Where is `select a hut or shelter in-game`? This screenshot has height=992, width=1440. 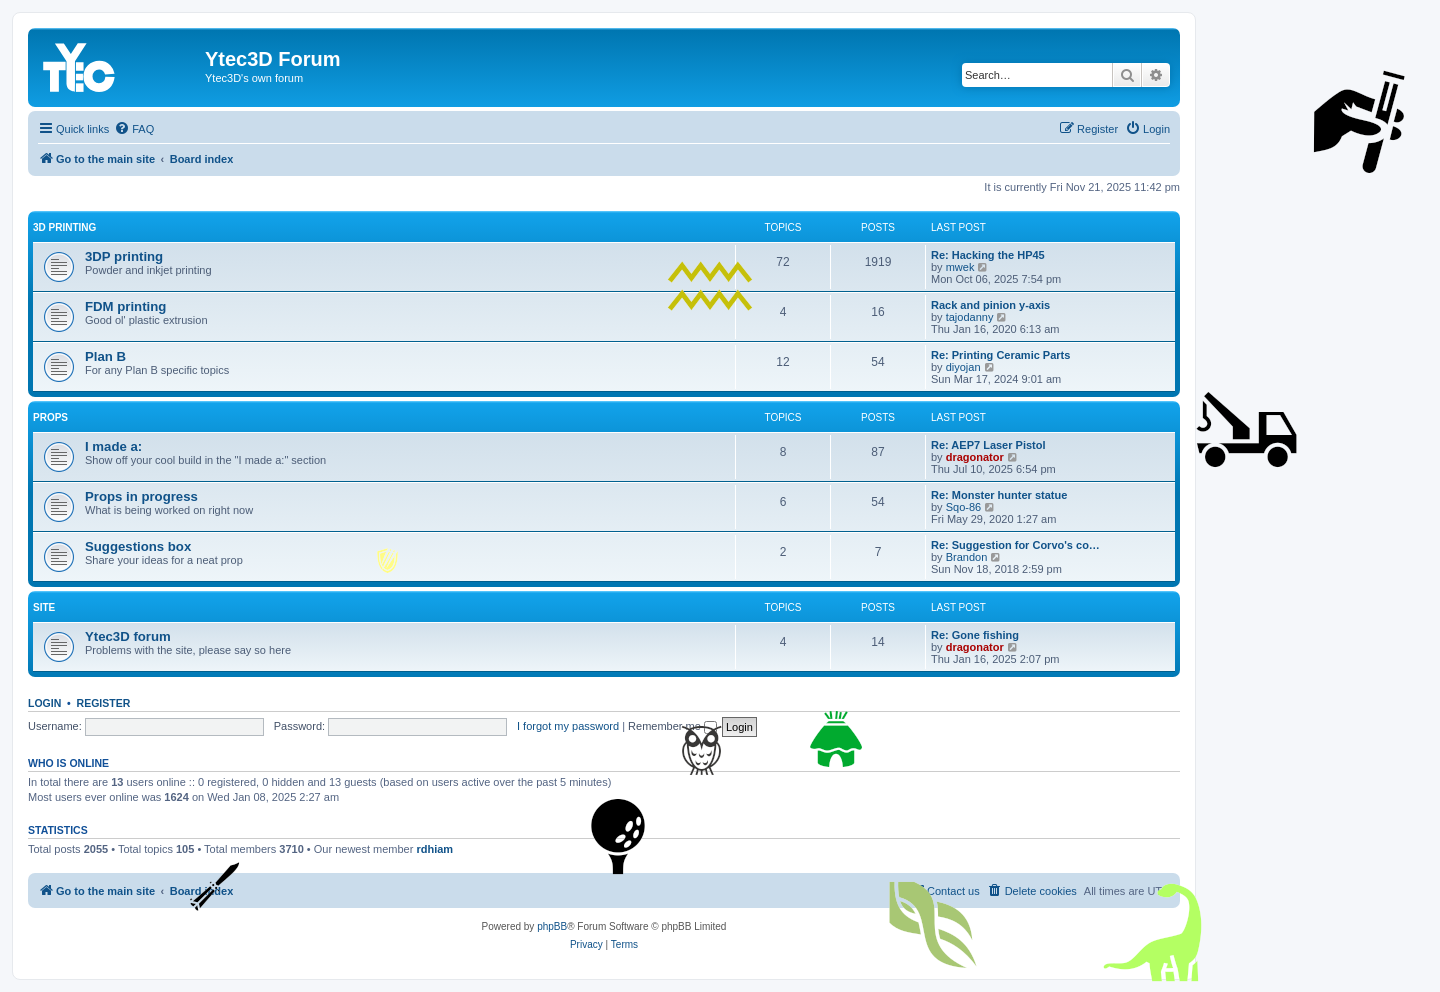 select a hut or shelter in-game is located at coordinates (836, 739).